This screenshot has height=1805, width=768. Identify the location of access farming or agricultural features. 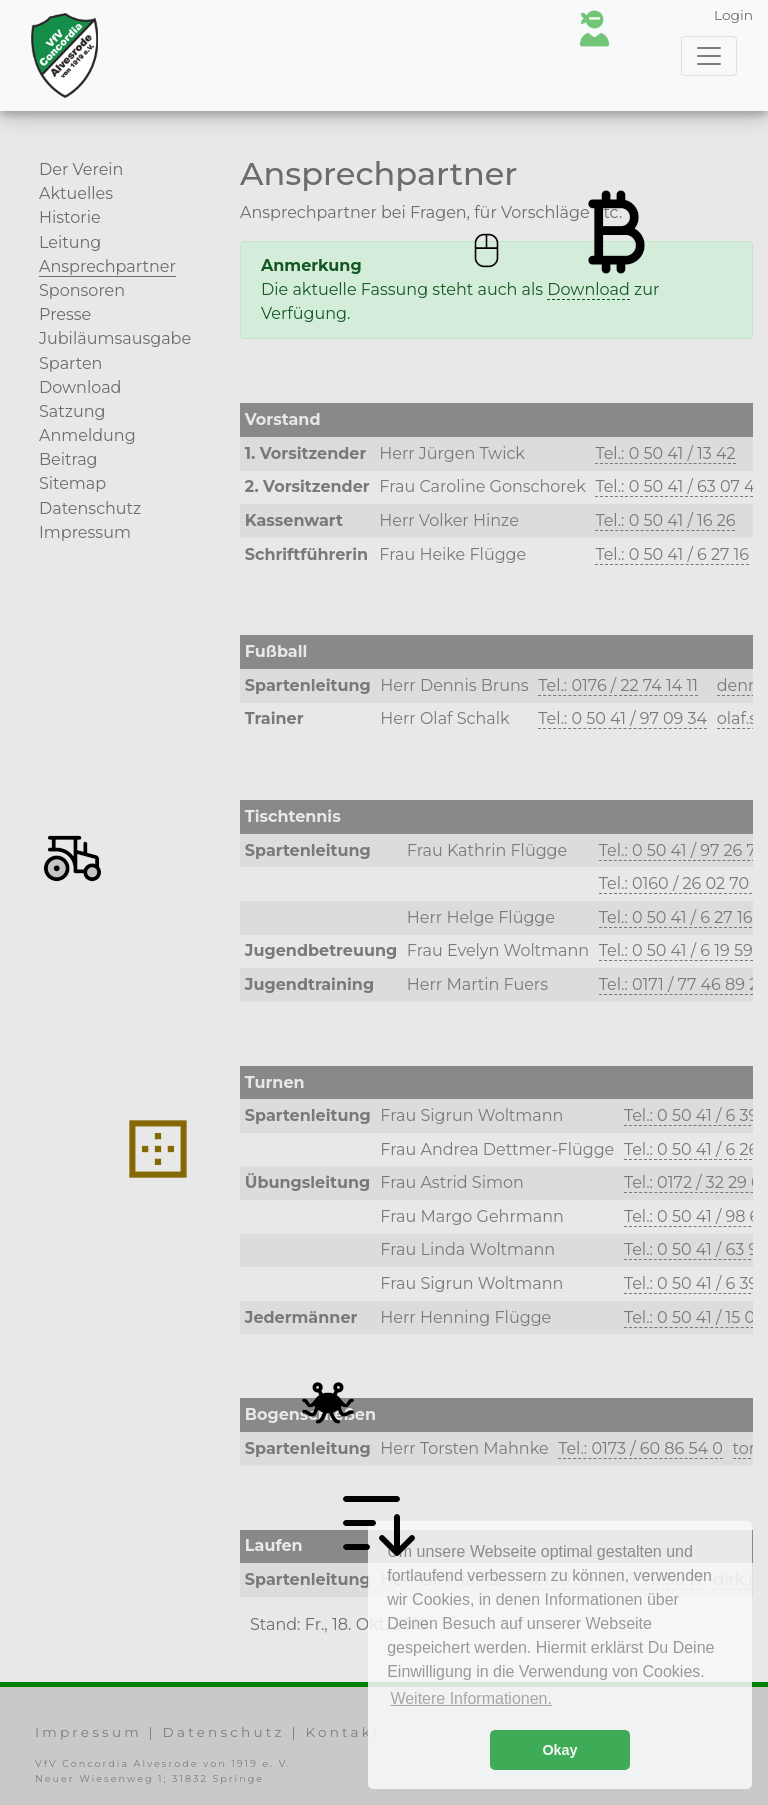
(71, 857).